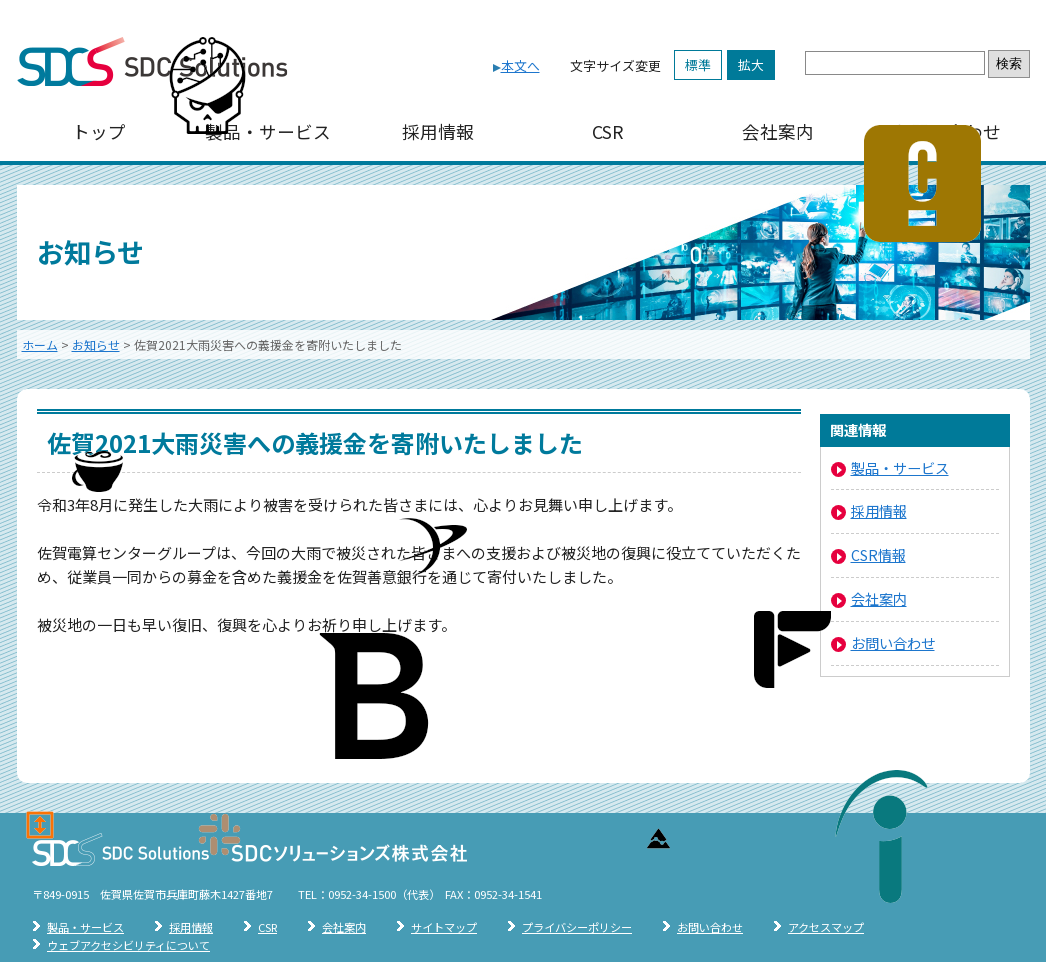 The width and height of the screenshot is (1046, 962). What do you see at coordinates (881, 836) in the screenshot?
I see `open the Indeed job search app` at bounding box center [881, 836].